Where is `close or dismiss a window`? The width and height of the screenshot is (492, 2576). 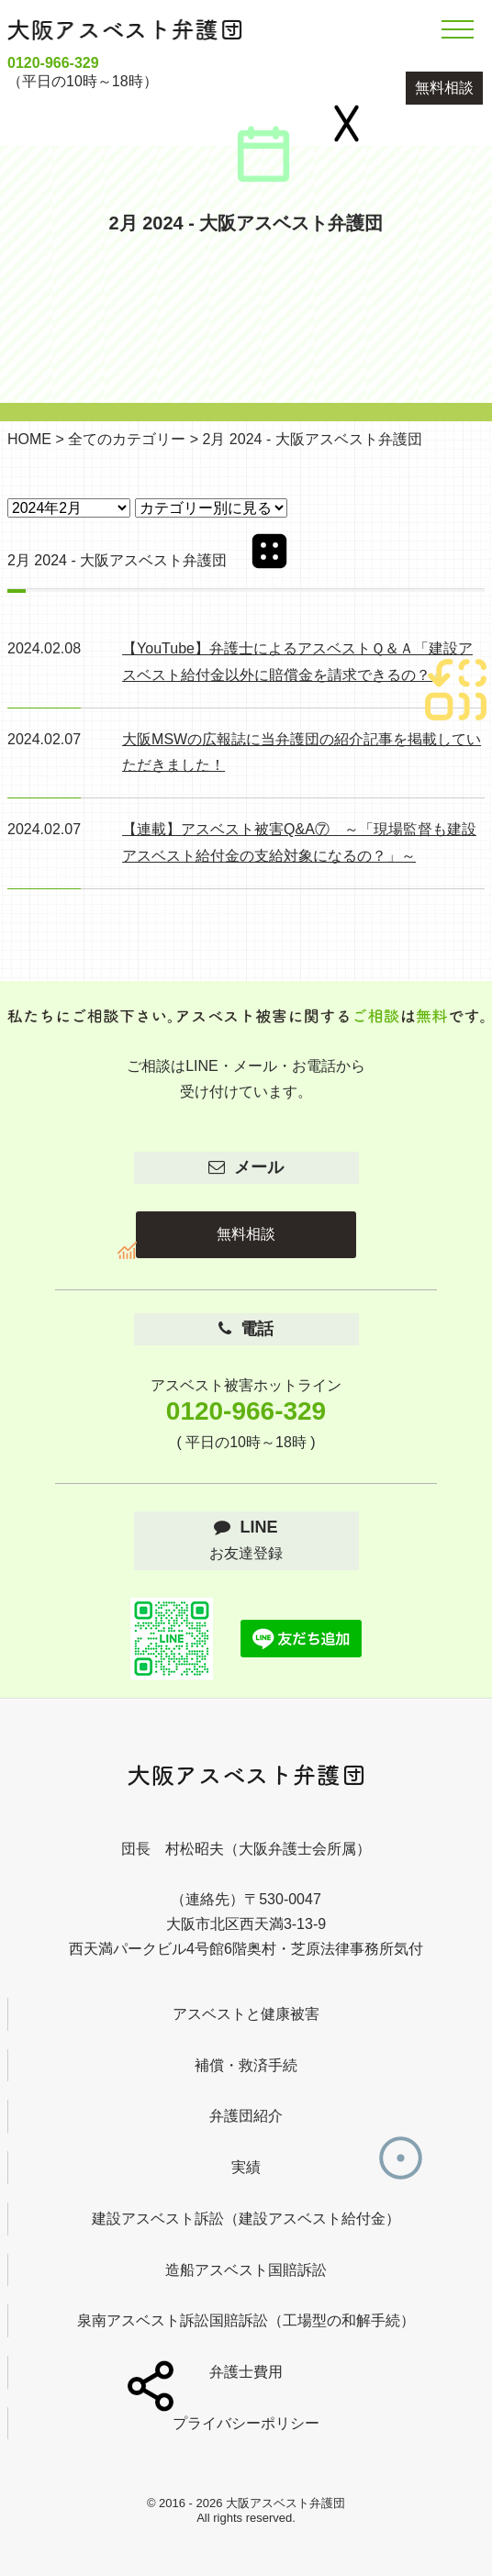 close or dismiss a window is located at coordinates (346, 123).